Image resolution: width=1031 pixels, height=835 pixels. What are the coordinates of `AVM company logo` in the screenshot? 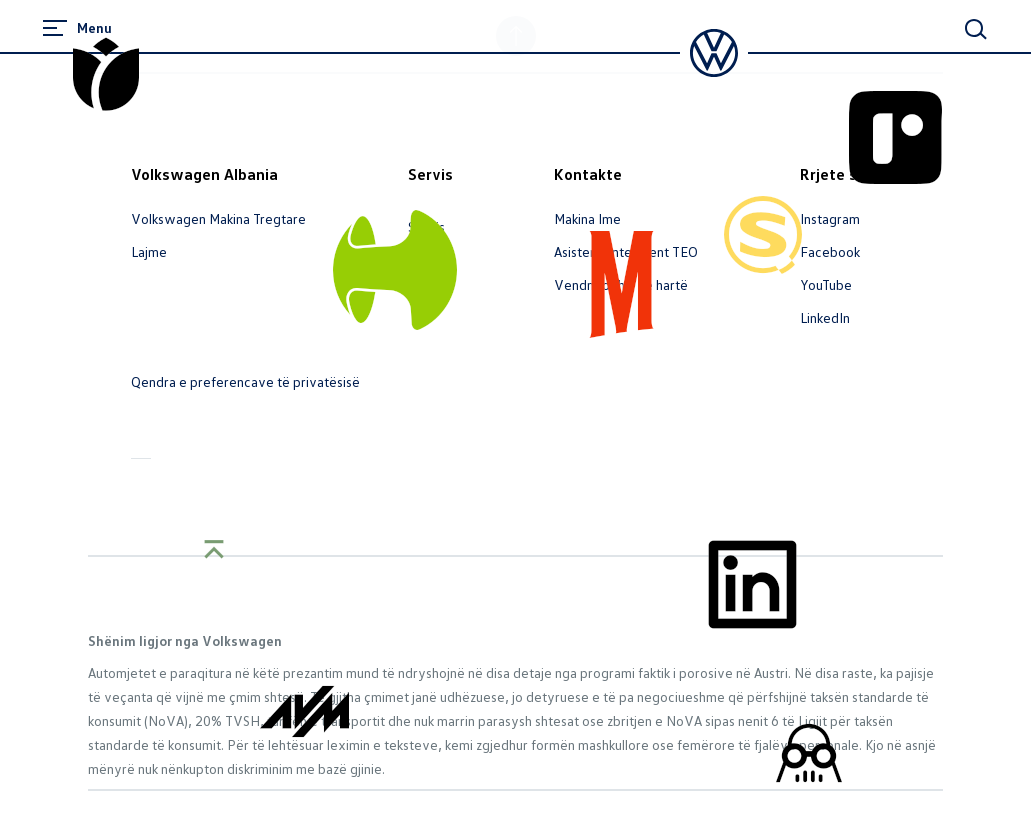 It's located at (304, 711).